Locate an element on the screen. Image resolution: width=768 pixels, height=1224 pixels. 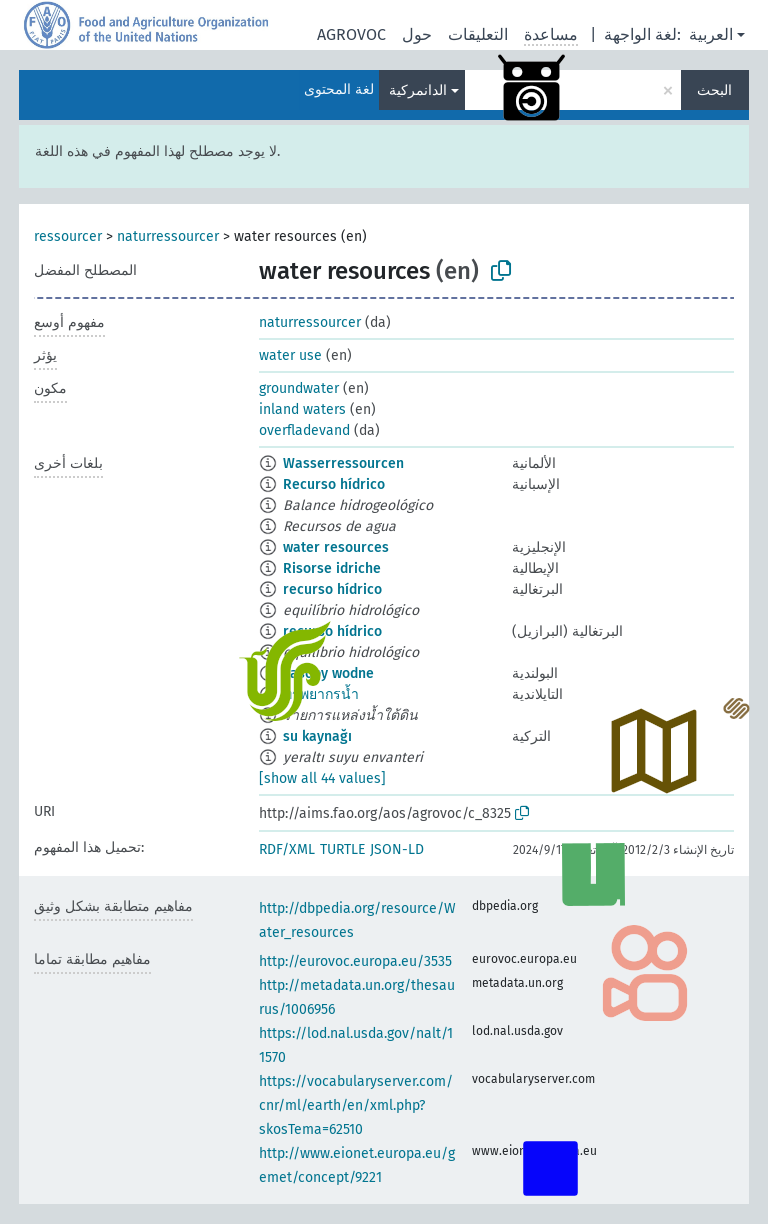
open the Kuaishou app is located at coordinates (645, 973).